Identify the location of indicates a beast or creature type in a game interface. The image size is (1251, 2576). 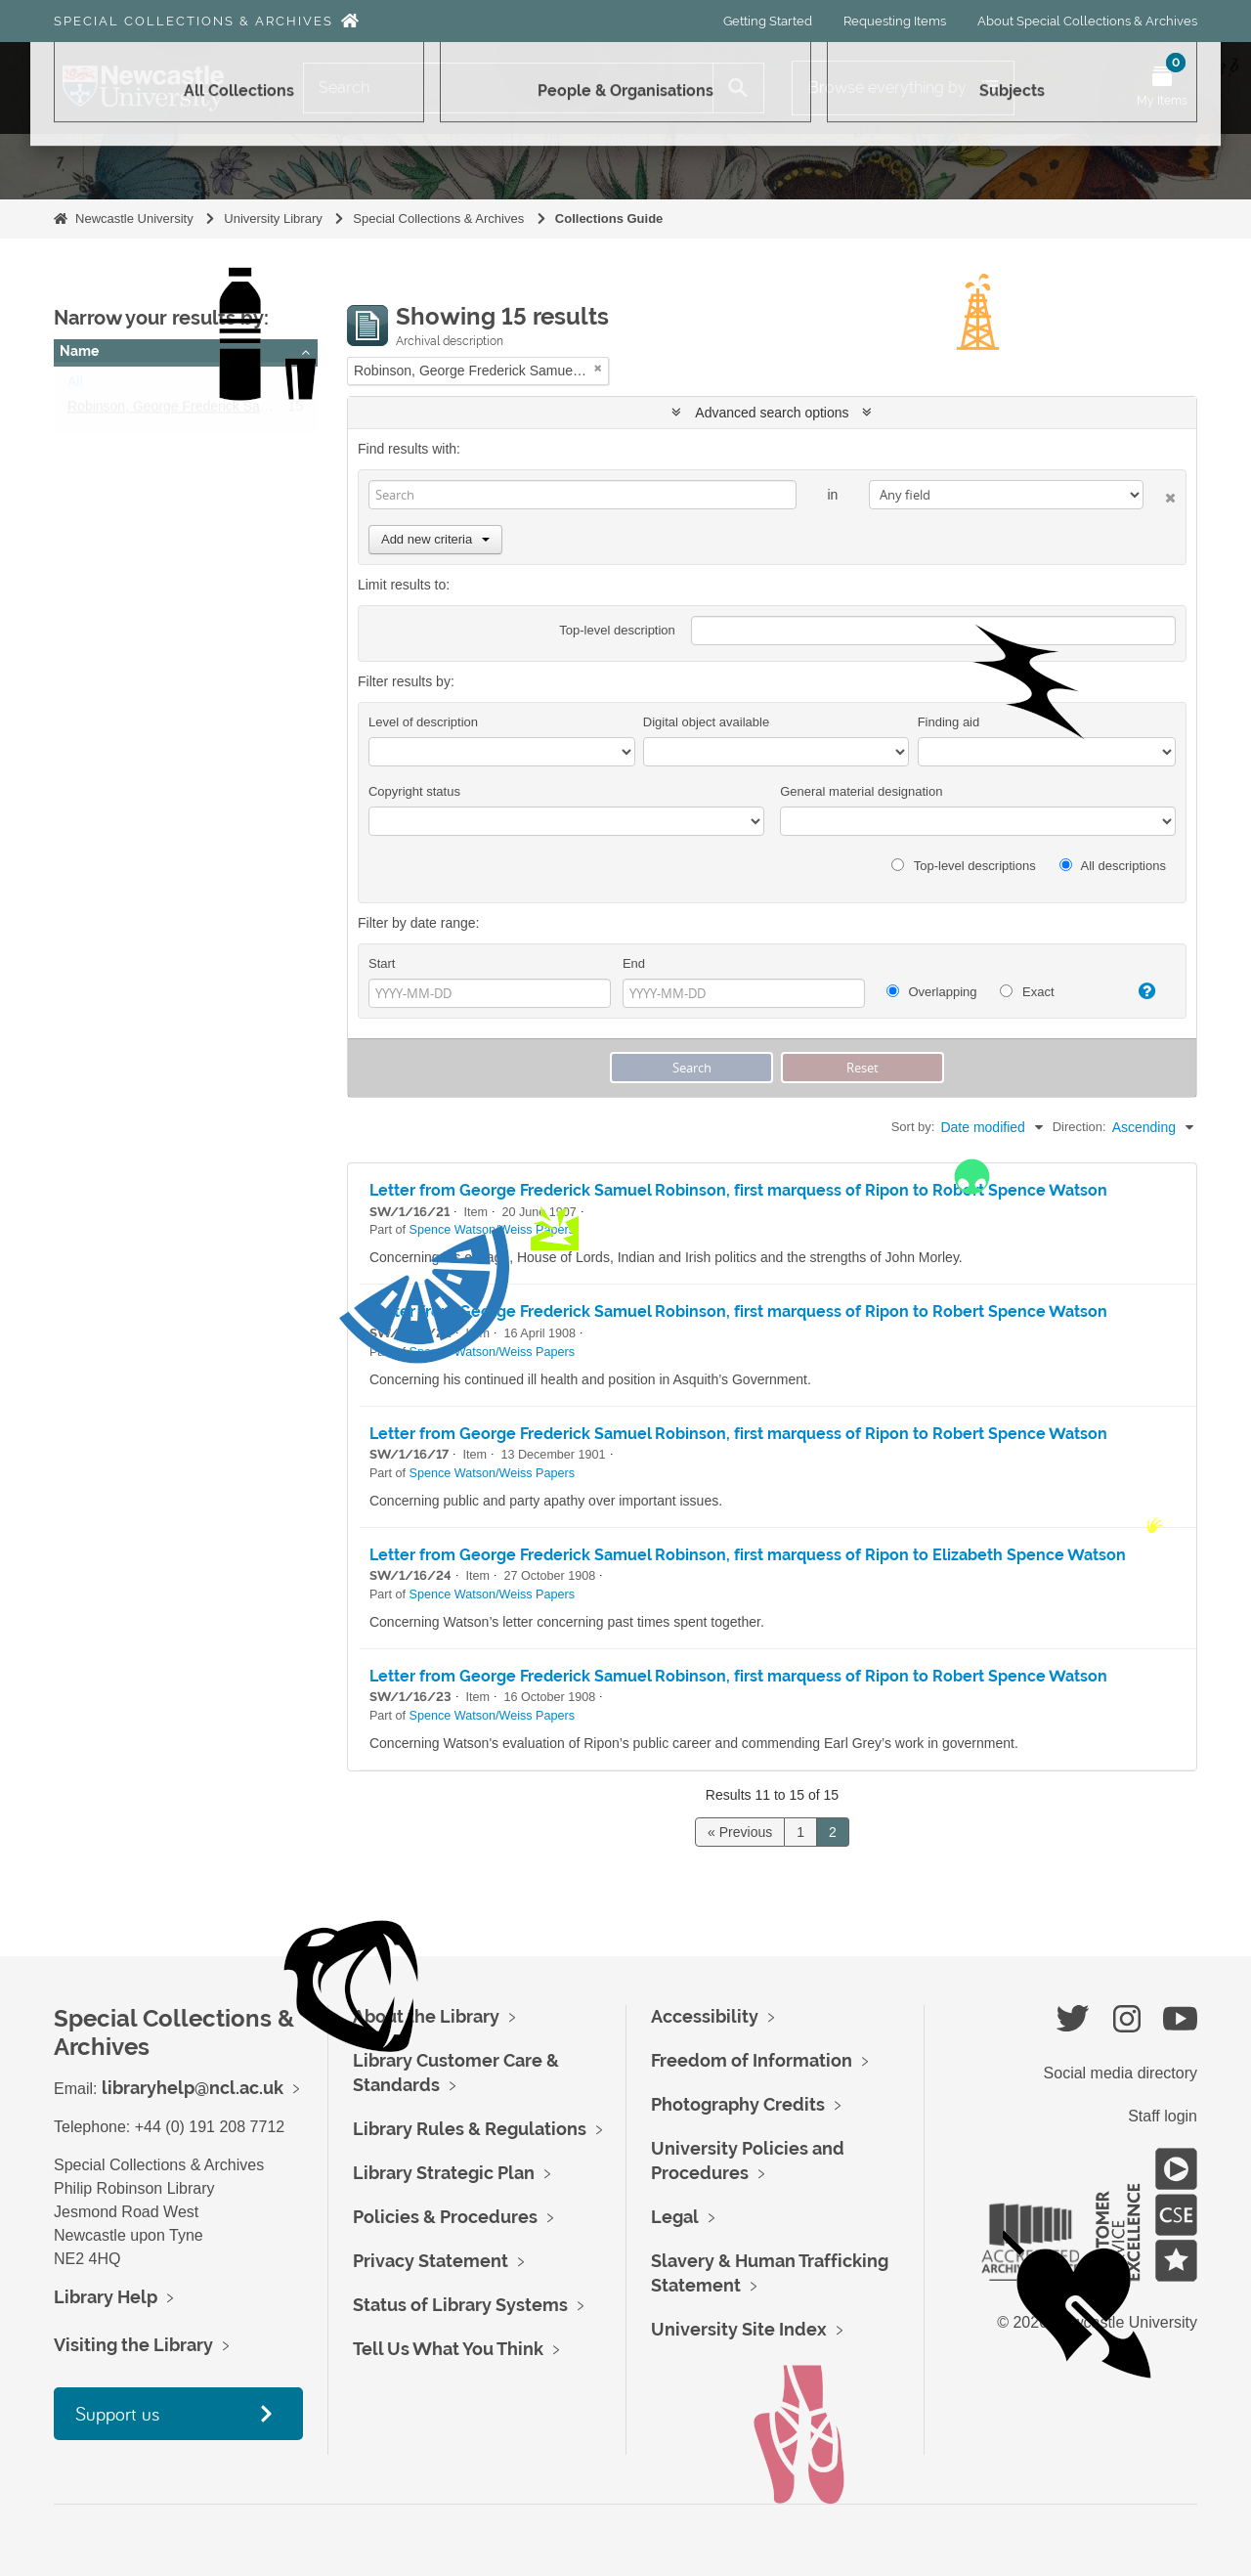
(351, 1986).